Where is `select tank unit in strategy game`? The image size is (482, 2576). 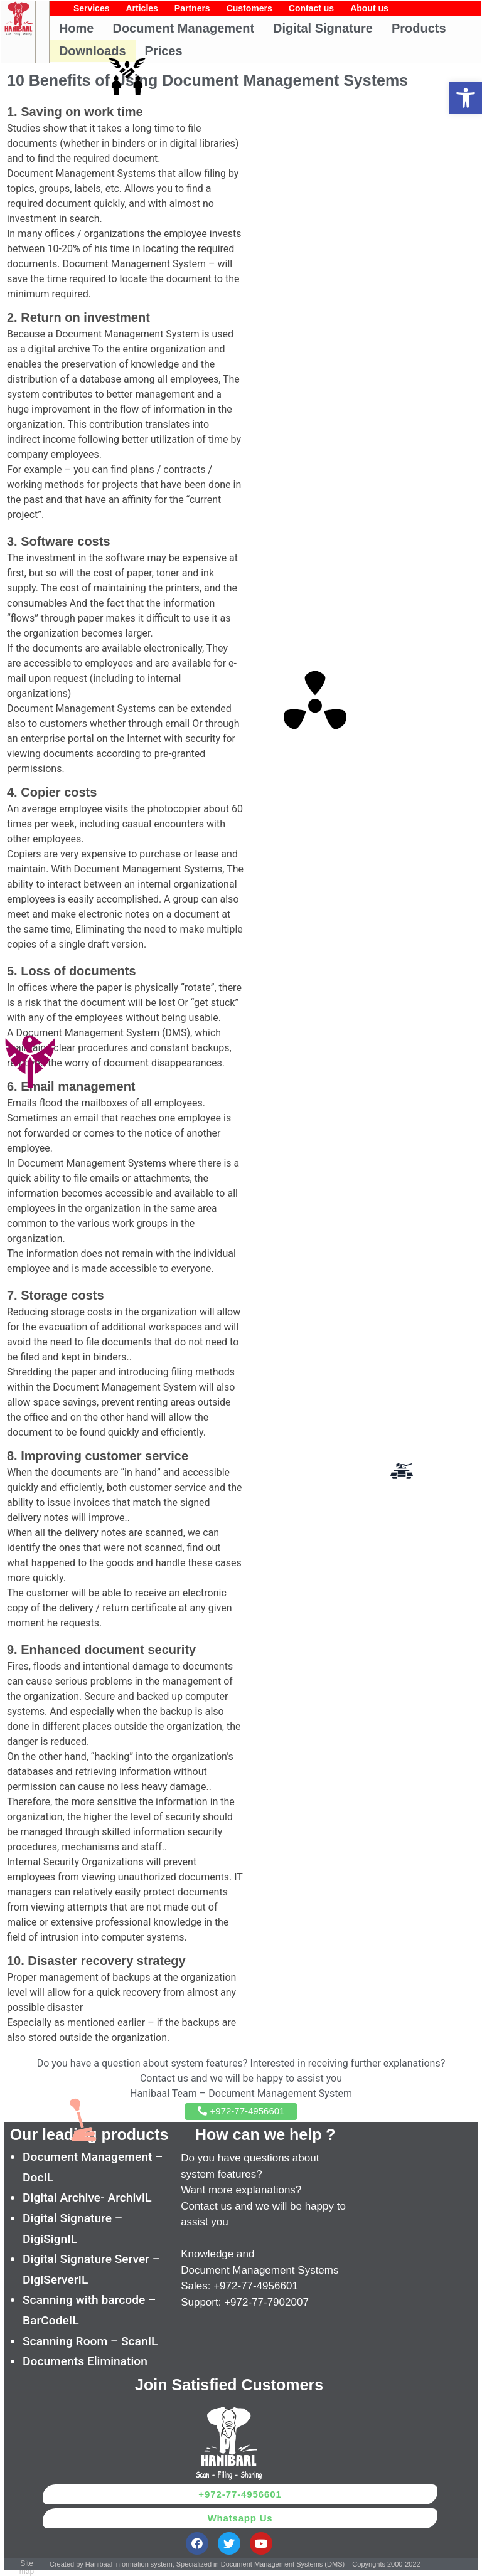
select tank unit in strategy game is located at coordinates (402, 1471).